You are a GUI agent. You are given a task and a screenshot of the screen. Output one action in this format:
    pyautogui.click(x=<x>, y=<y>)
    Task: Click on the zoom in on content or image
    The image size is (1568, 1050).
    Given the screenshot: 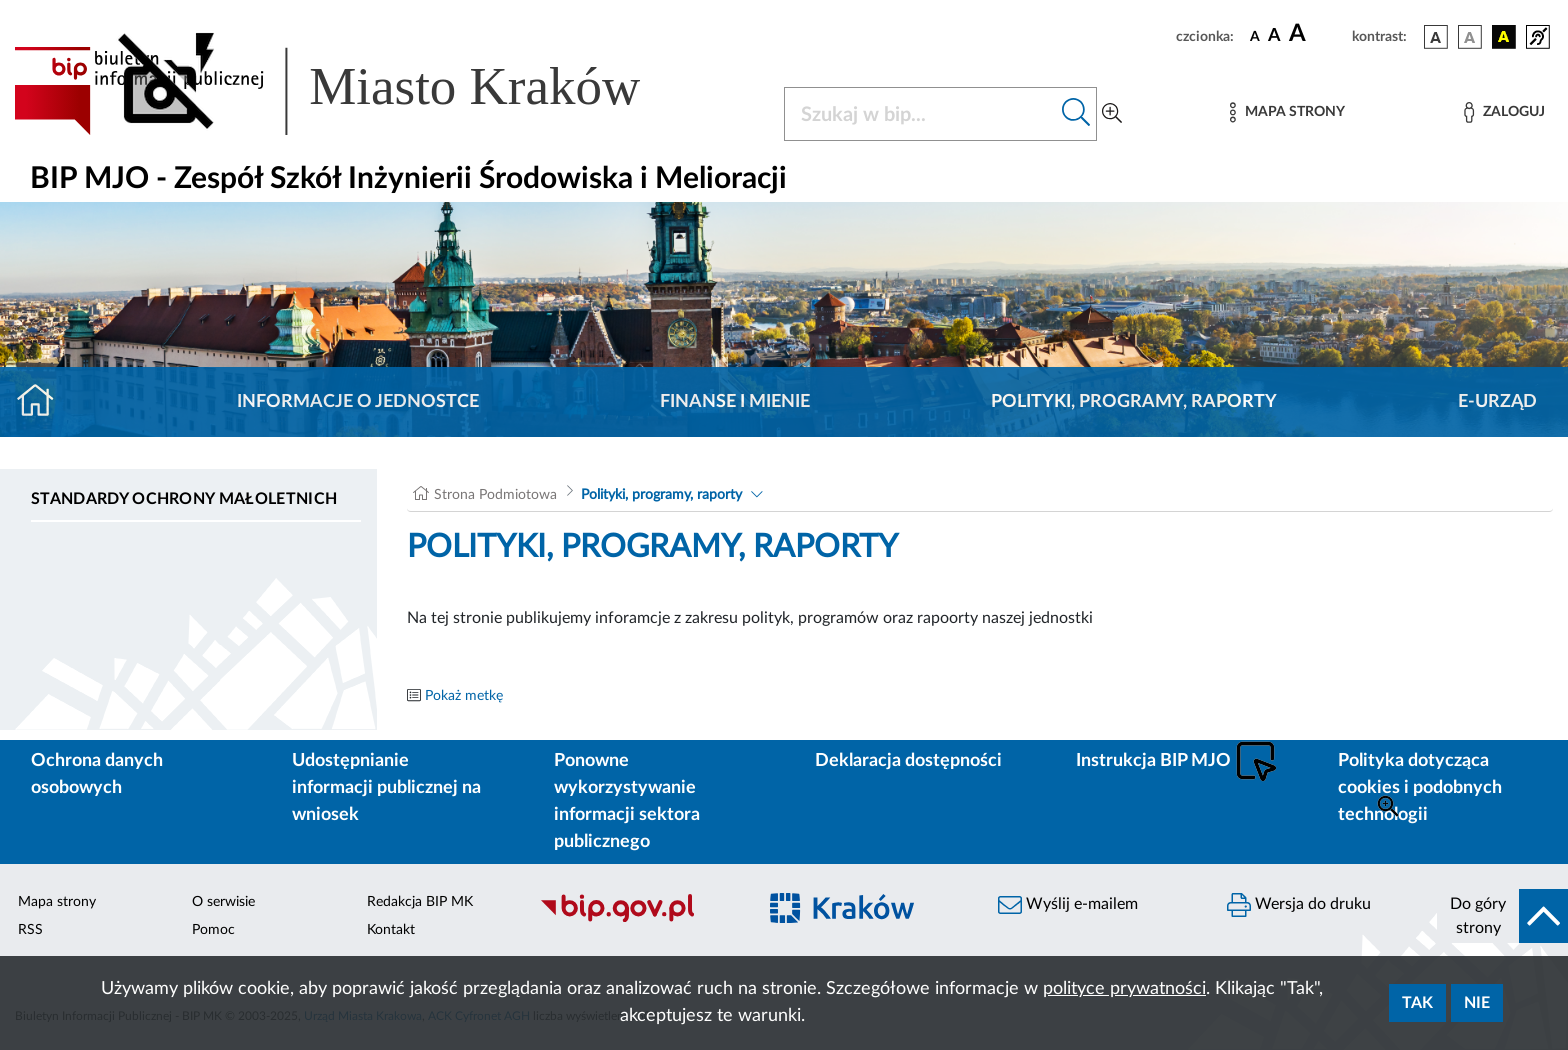 What is the action you would take?
    pyautogui.click(x=1388, y=806)
    